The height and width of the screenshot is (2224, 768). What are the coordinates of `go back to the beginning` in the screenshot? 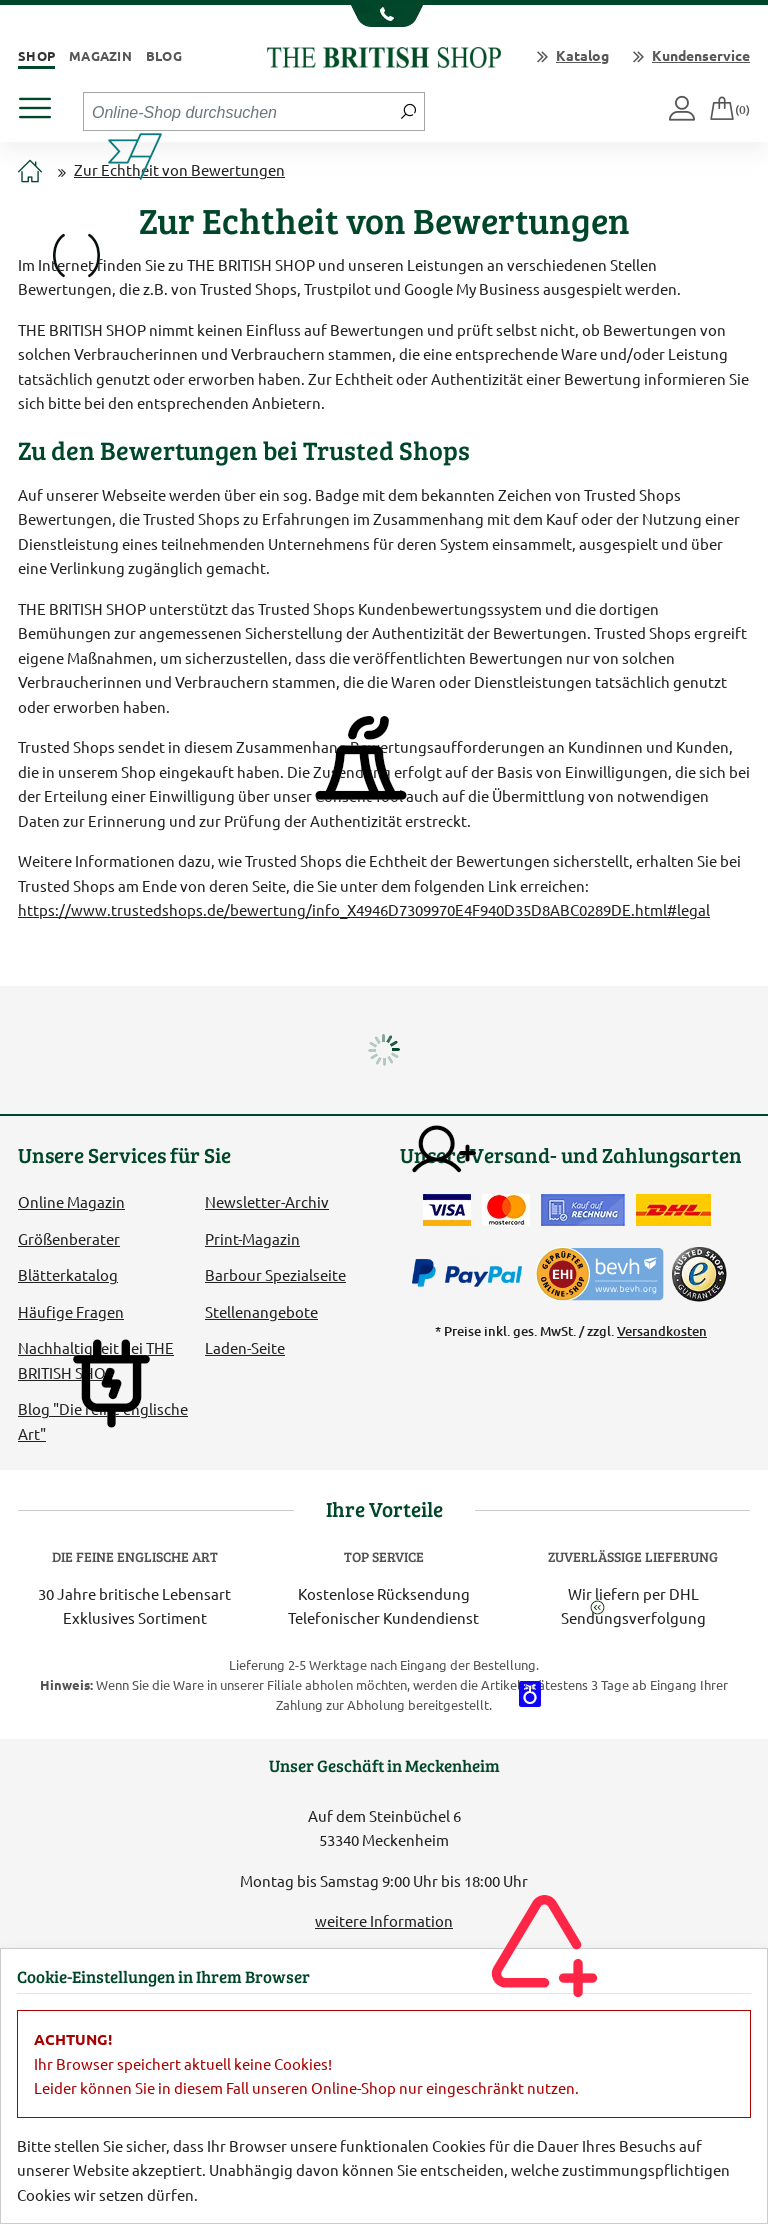 It's located at (597, 1607).